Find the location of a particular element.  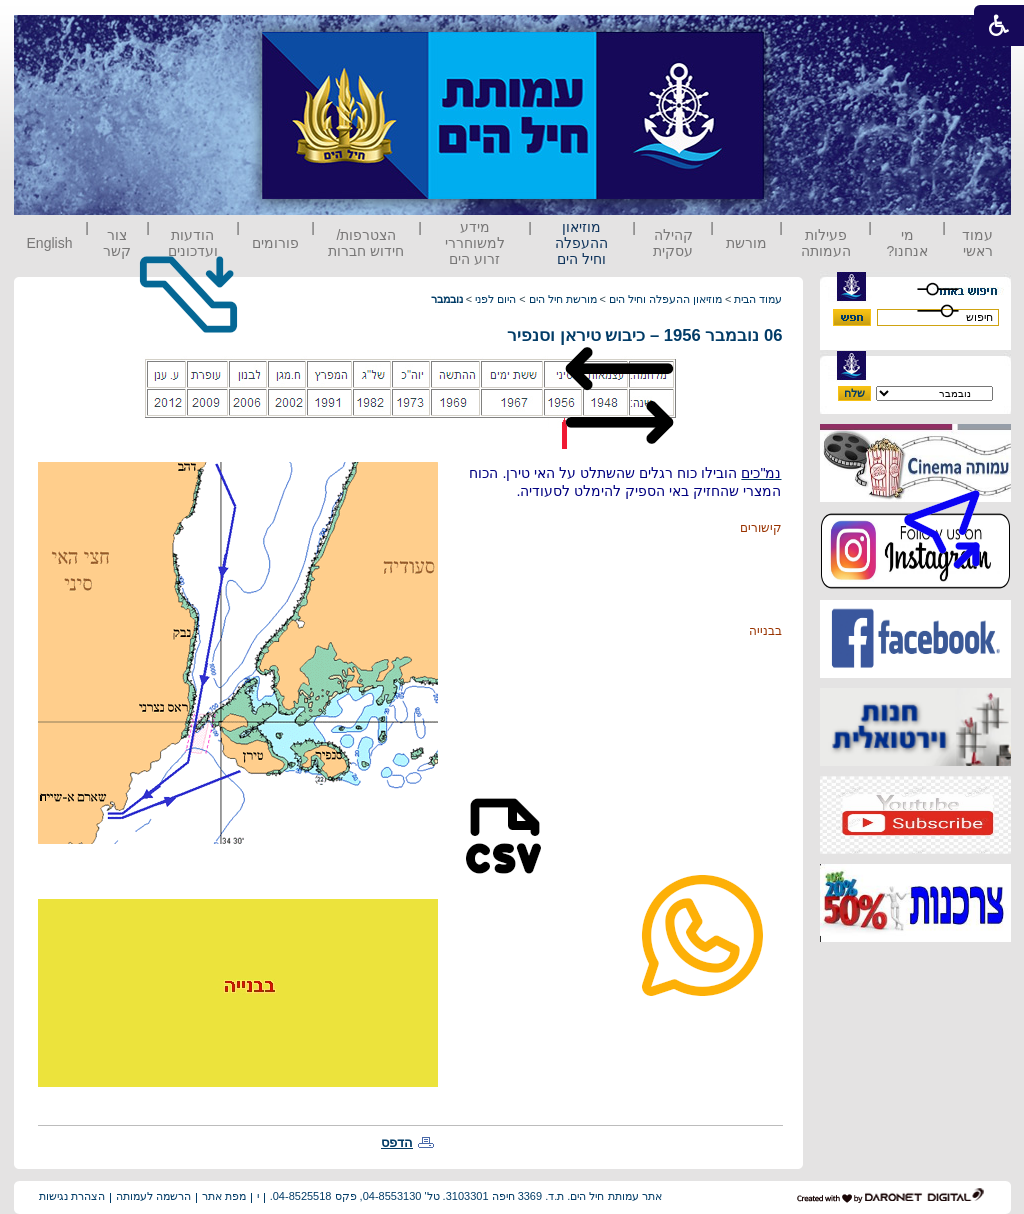

share your current location is located at coordinates (942, 527).